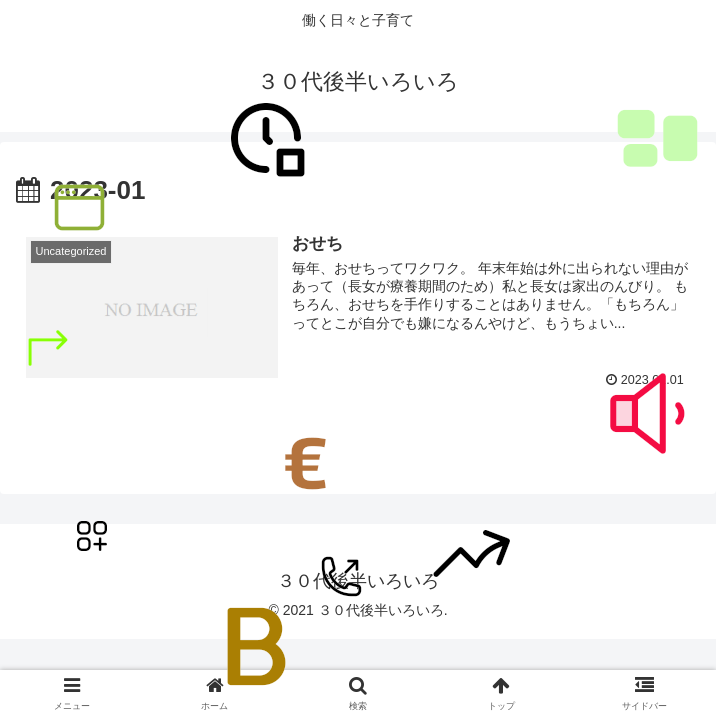 This screenshot has width=716, height=720. I want to click on view prices in euros, so click(305, 463).